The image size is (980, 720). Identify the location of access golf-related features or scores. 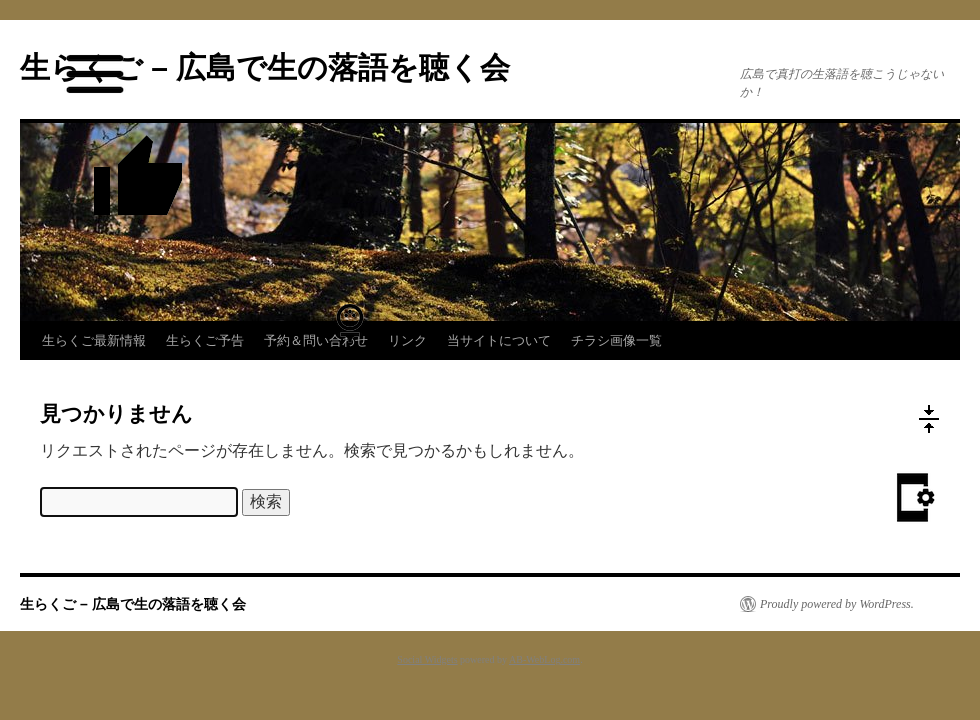
(350, 323).